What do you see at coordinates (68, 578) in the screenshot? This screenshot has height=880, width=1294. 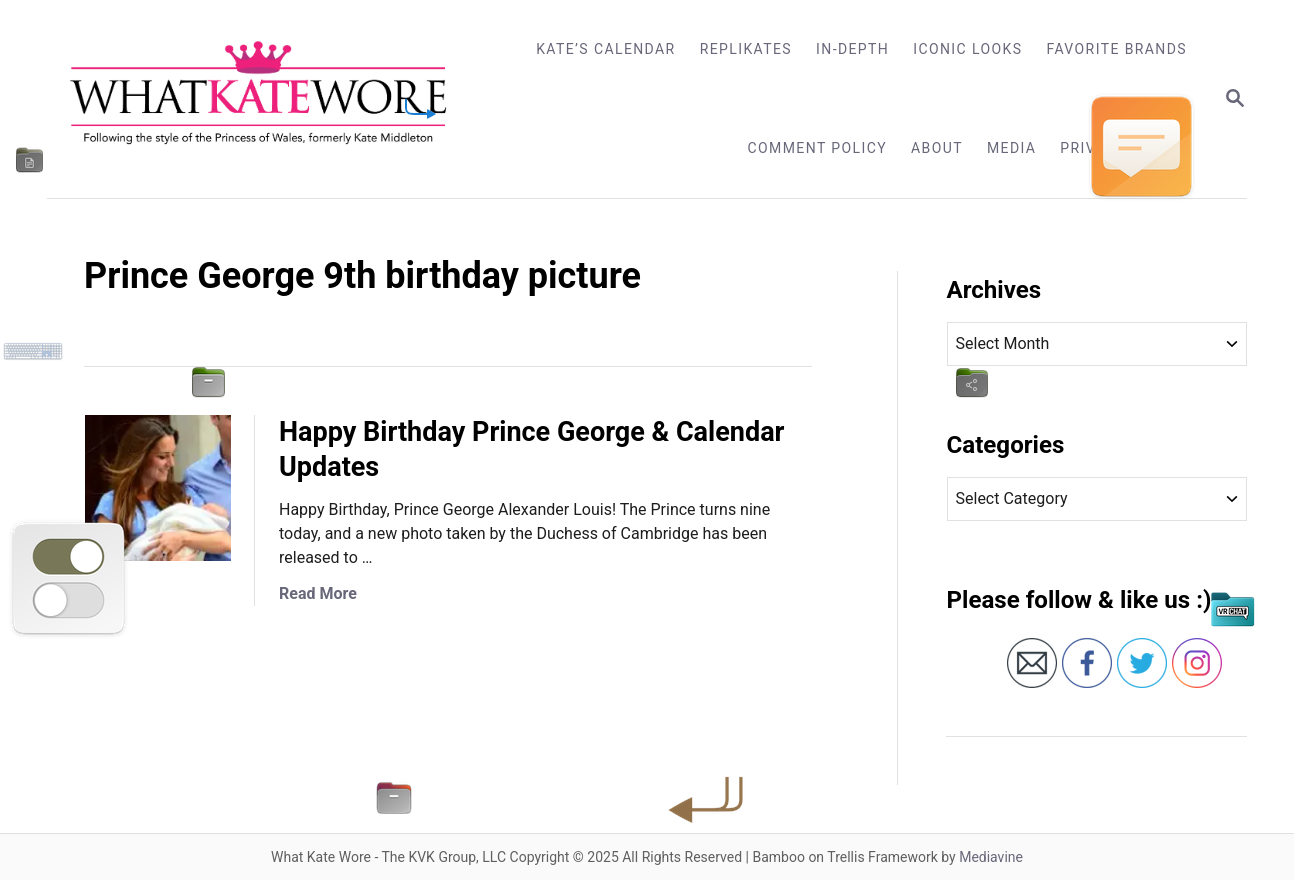 I see `open system settings or preferences` at bounding box center [68, 578].